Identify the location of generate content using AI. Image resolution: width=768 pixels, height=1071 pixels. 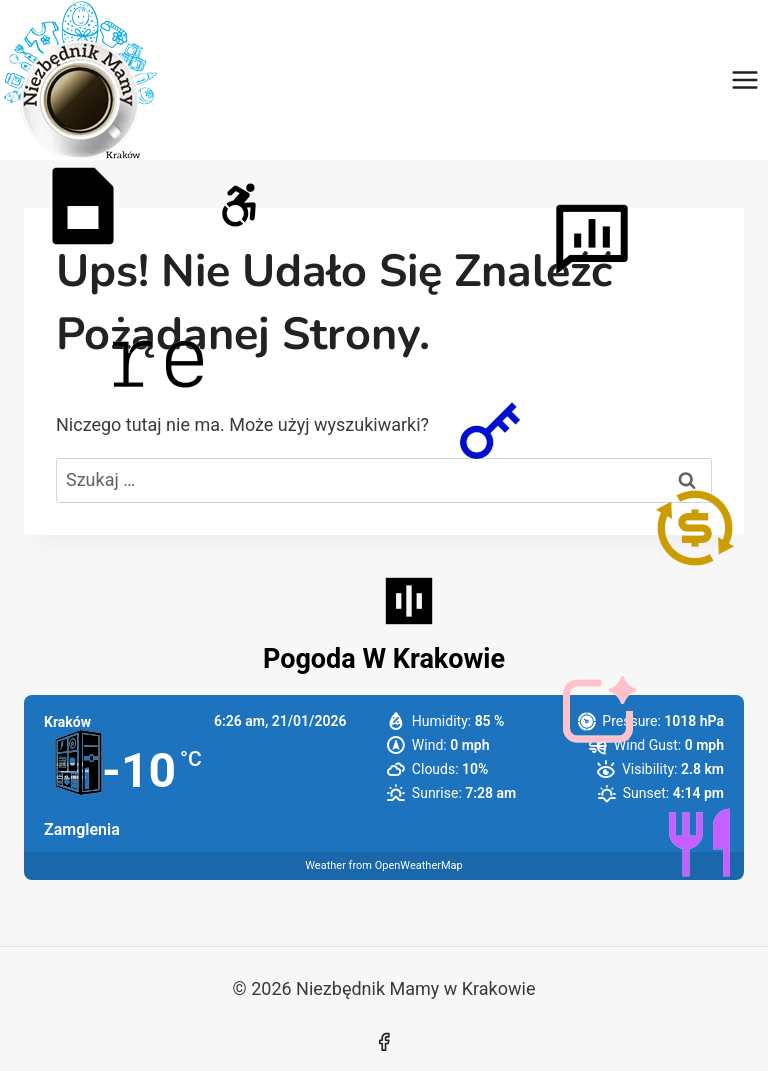
(598, 711).